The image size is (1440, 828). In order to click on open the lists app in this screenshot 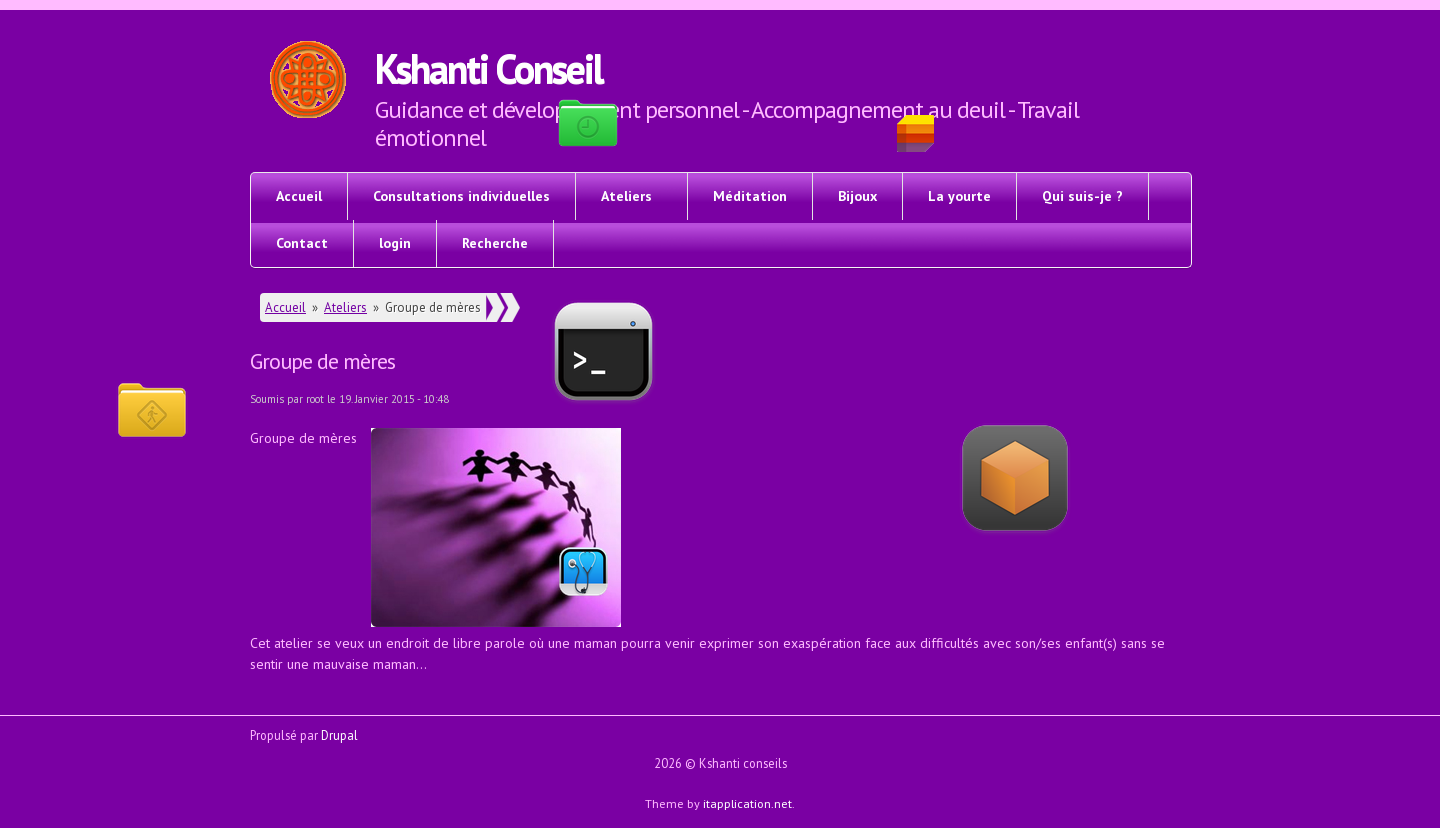, I will do `click(915, 133)`.